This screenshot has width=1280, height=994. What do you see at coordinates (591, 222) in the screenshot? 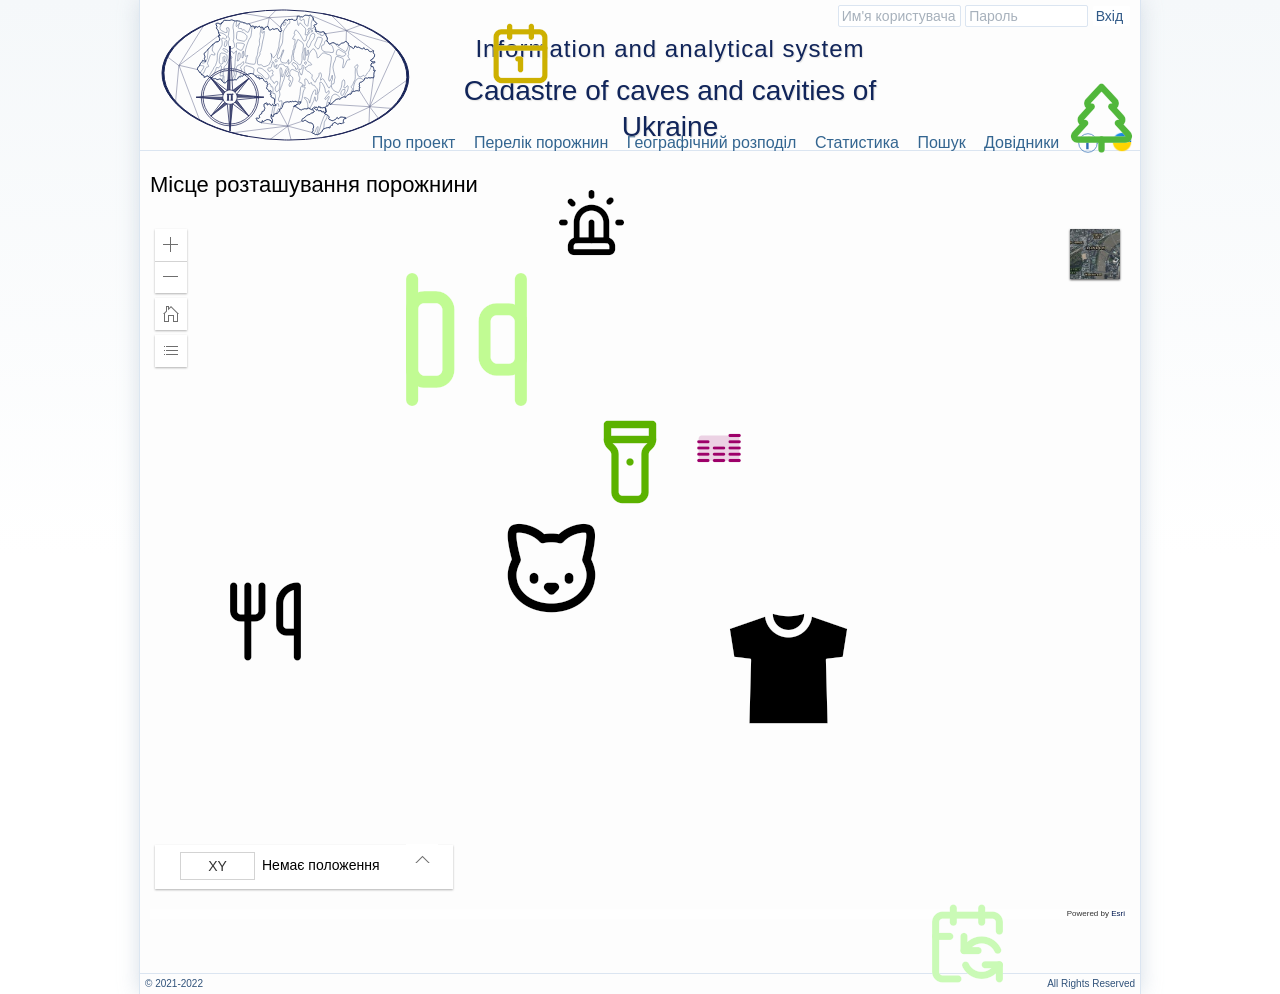
I see `trigger an emergency alert` at bounding box center [591, 222].